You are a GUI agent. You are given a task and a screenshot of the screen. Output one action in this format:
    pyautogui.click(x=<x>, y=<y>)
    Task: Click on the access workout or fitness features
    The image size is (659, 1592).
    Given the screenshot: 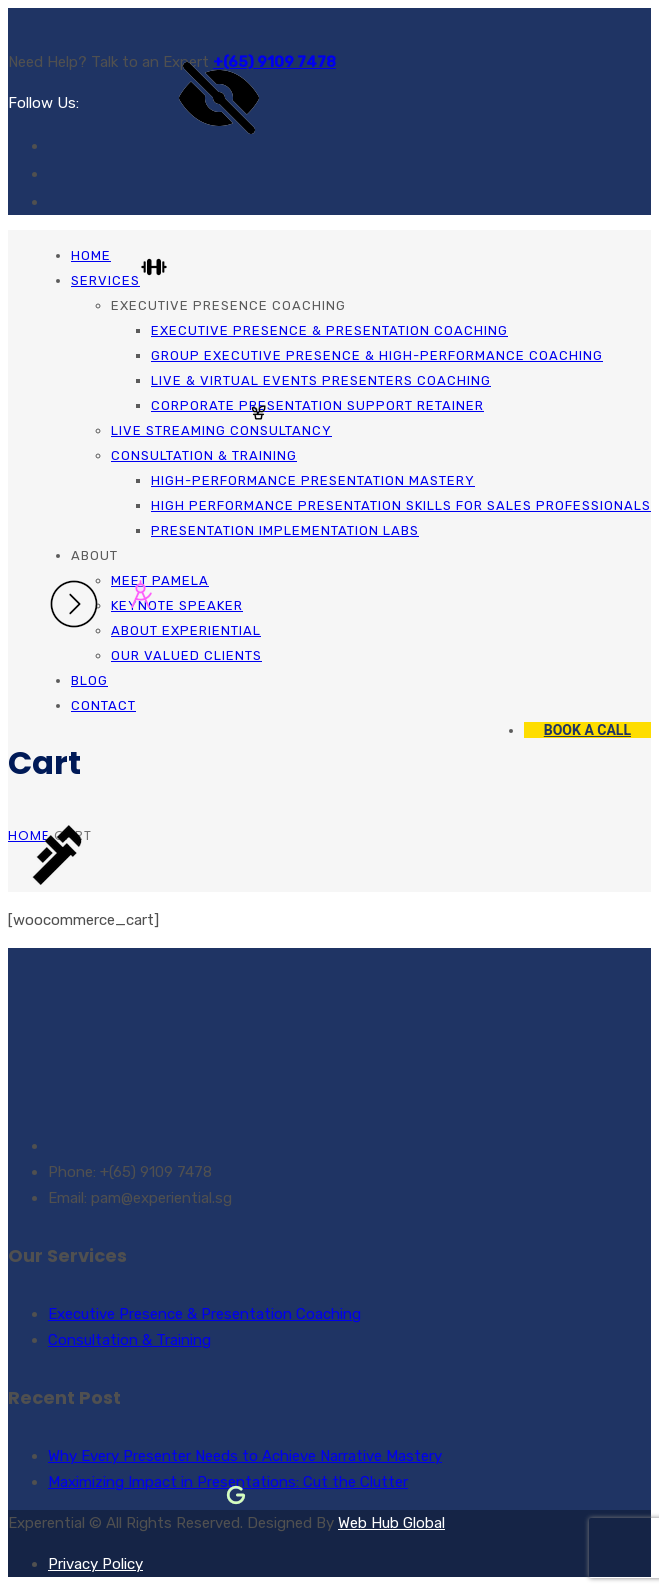 What is the action you would take?
    pyautogui.click(x=154, y=267)
    